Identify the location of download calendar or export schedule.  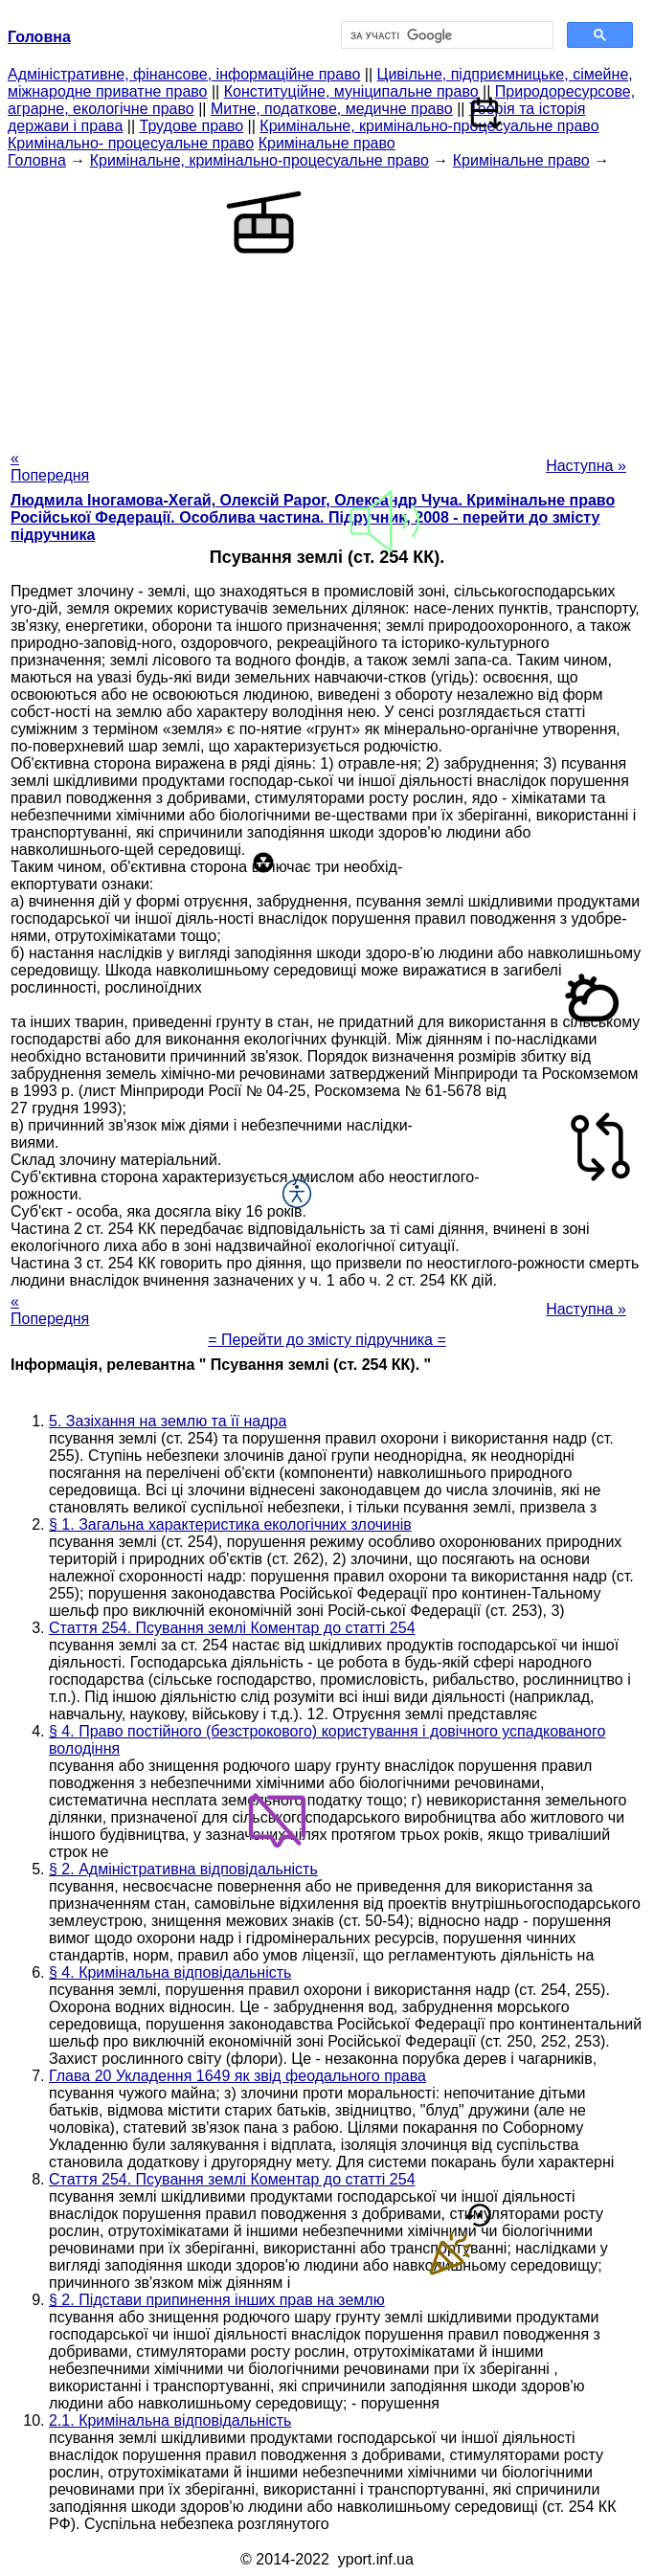
(485, 112).